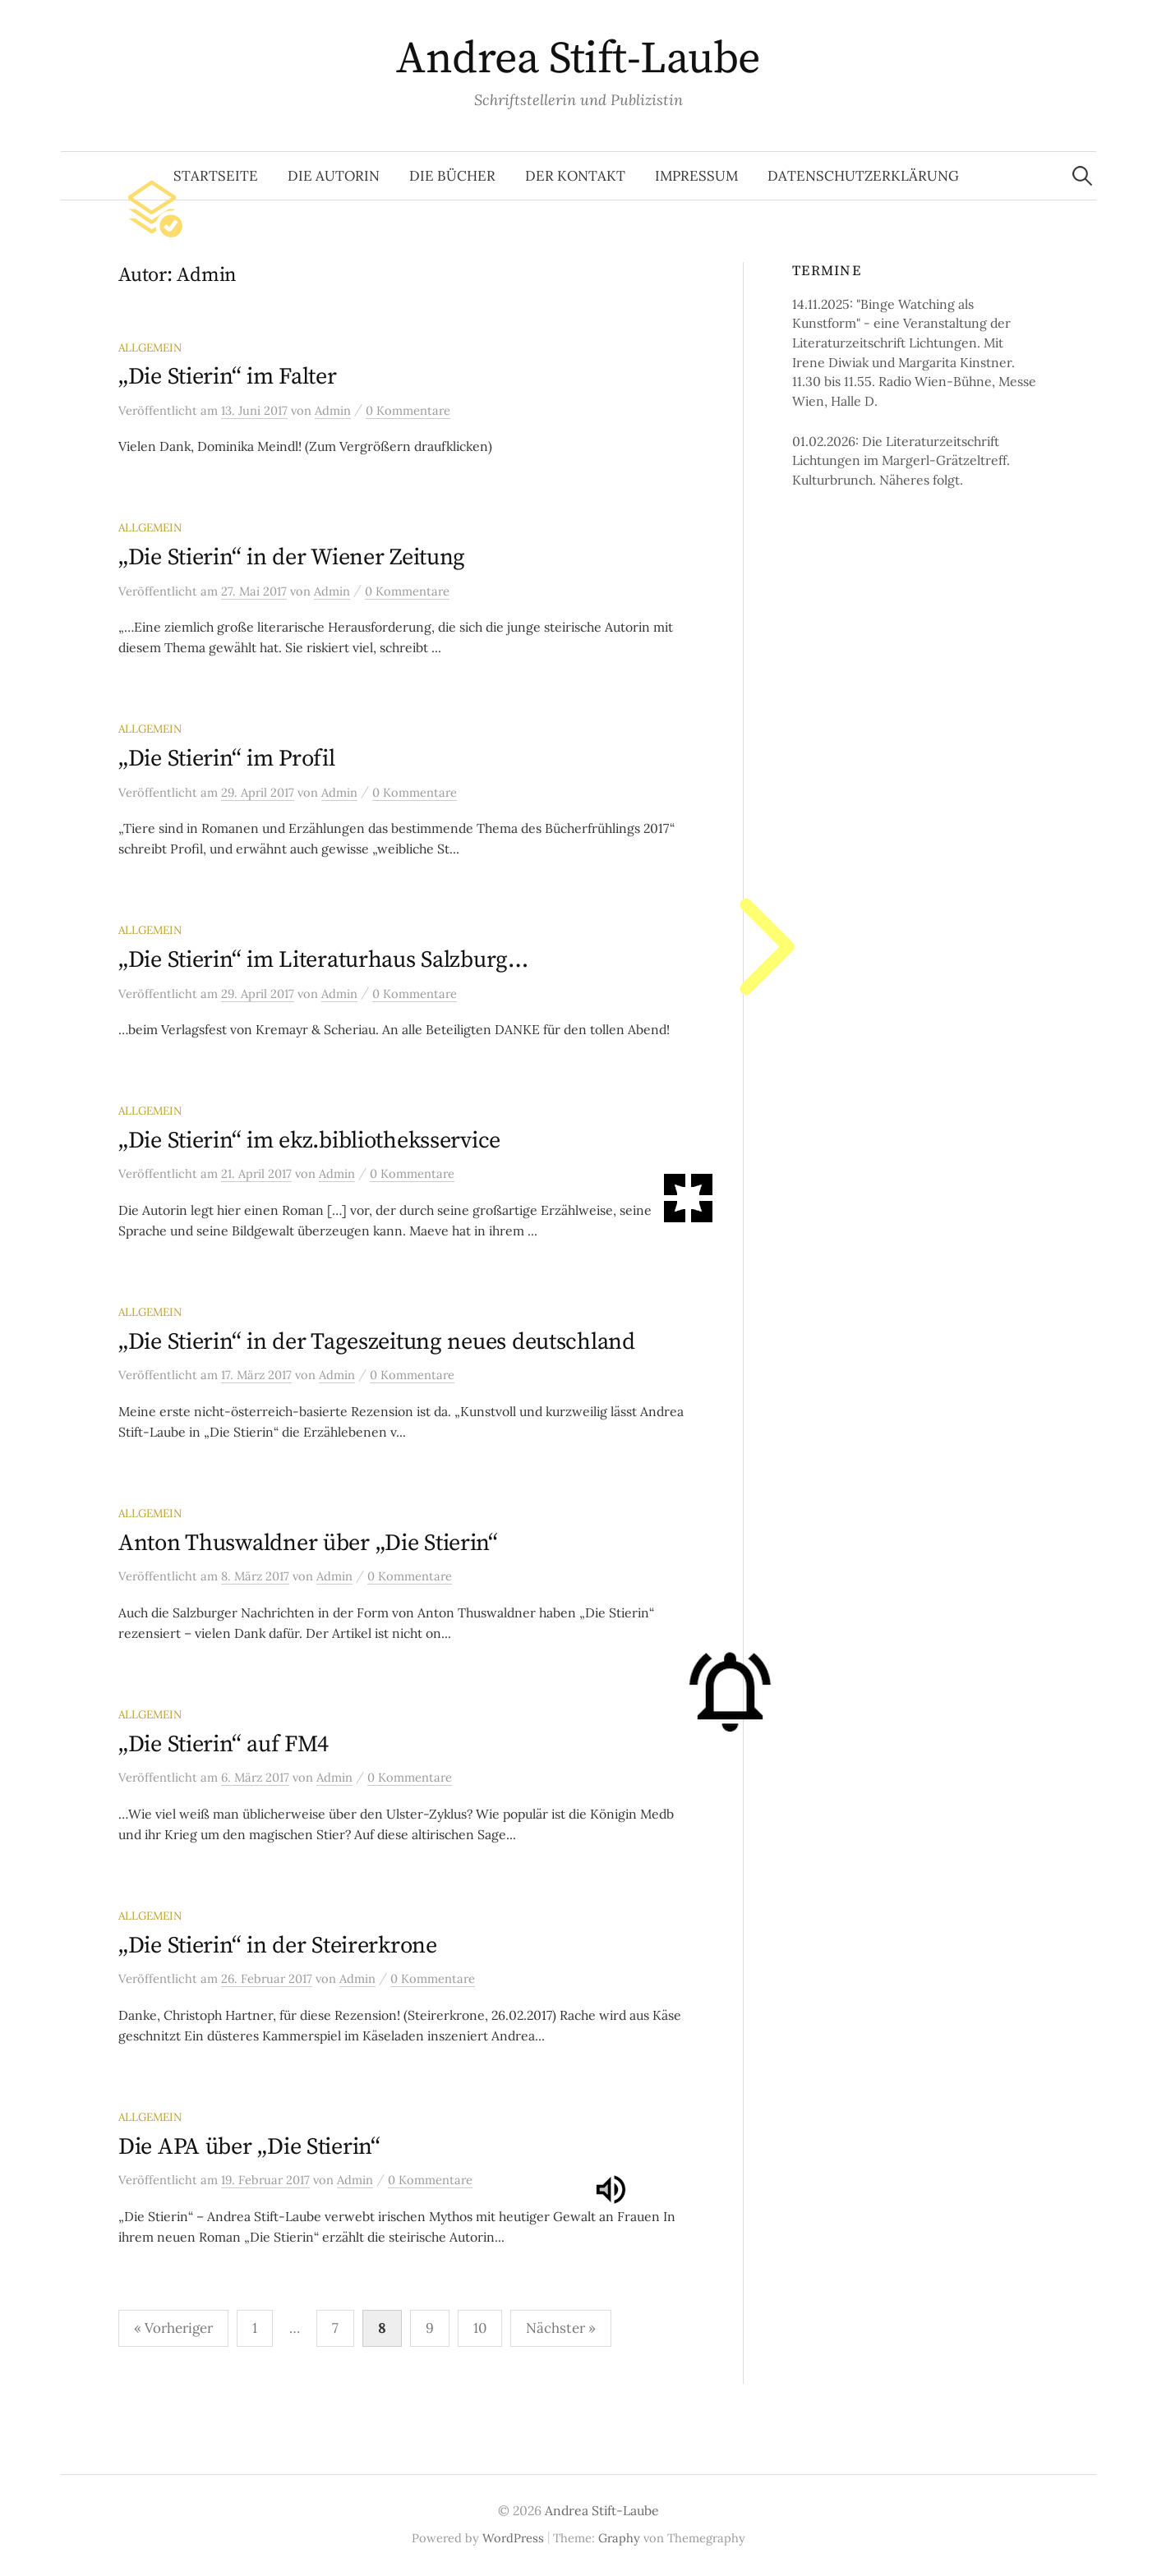 This screenshot has height=2576, width=1157. Describe the element at coordinates (688, 1198) in the screenshot. I see `view pages or documents` at that location.